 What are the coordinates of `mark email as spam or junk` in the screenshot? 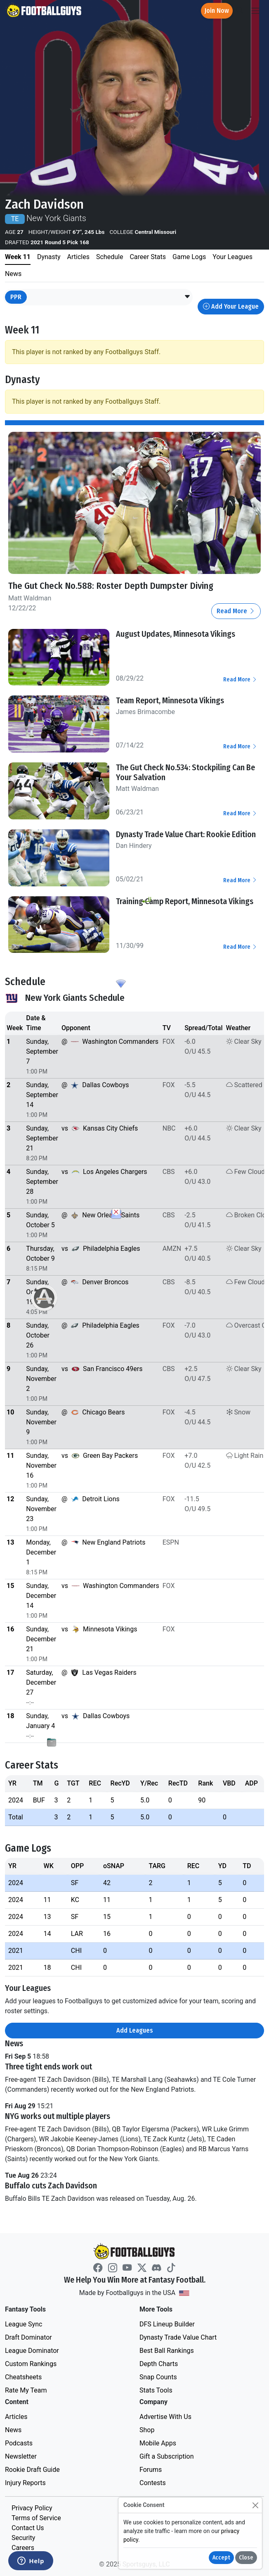 It's located at (116, 1214).